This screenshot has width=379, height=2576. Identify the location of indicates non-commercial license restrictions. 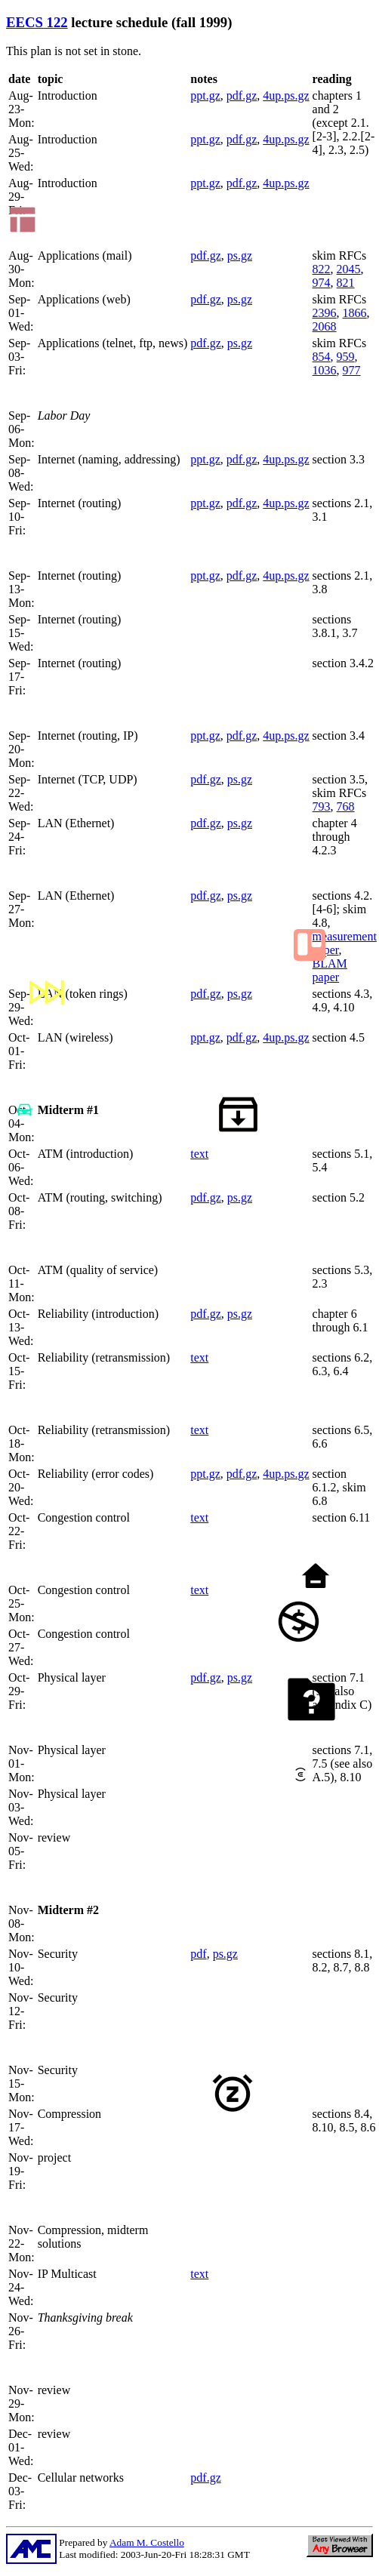
(298, 1621).